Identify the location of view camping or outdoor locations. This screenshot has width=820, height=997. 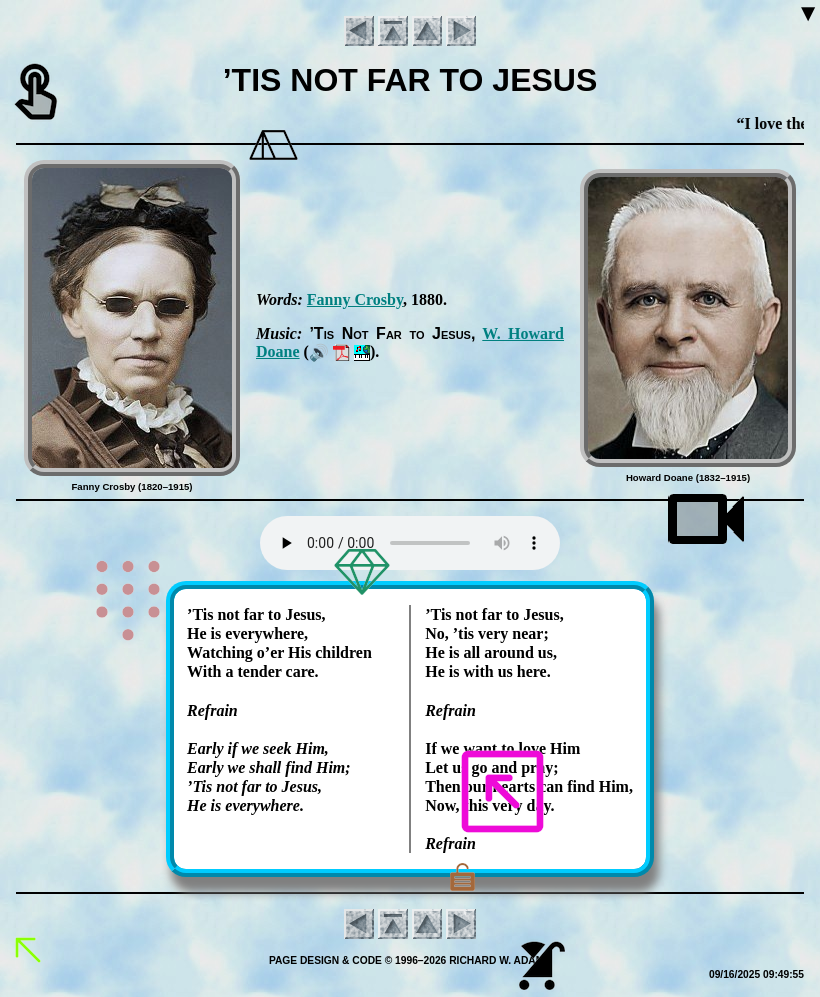
(273, 146).